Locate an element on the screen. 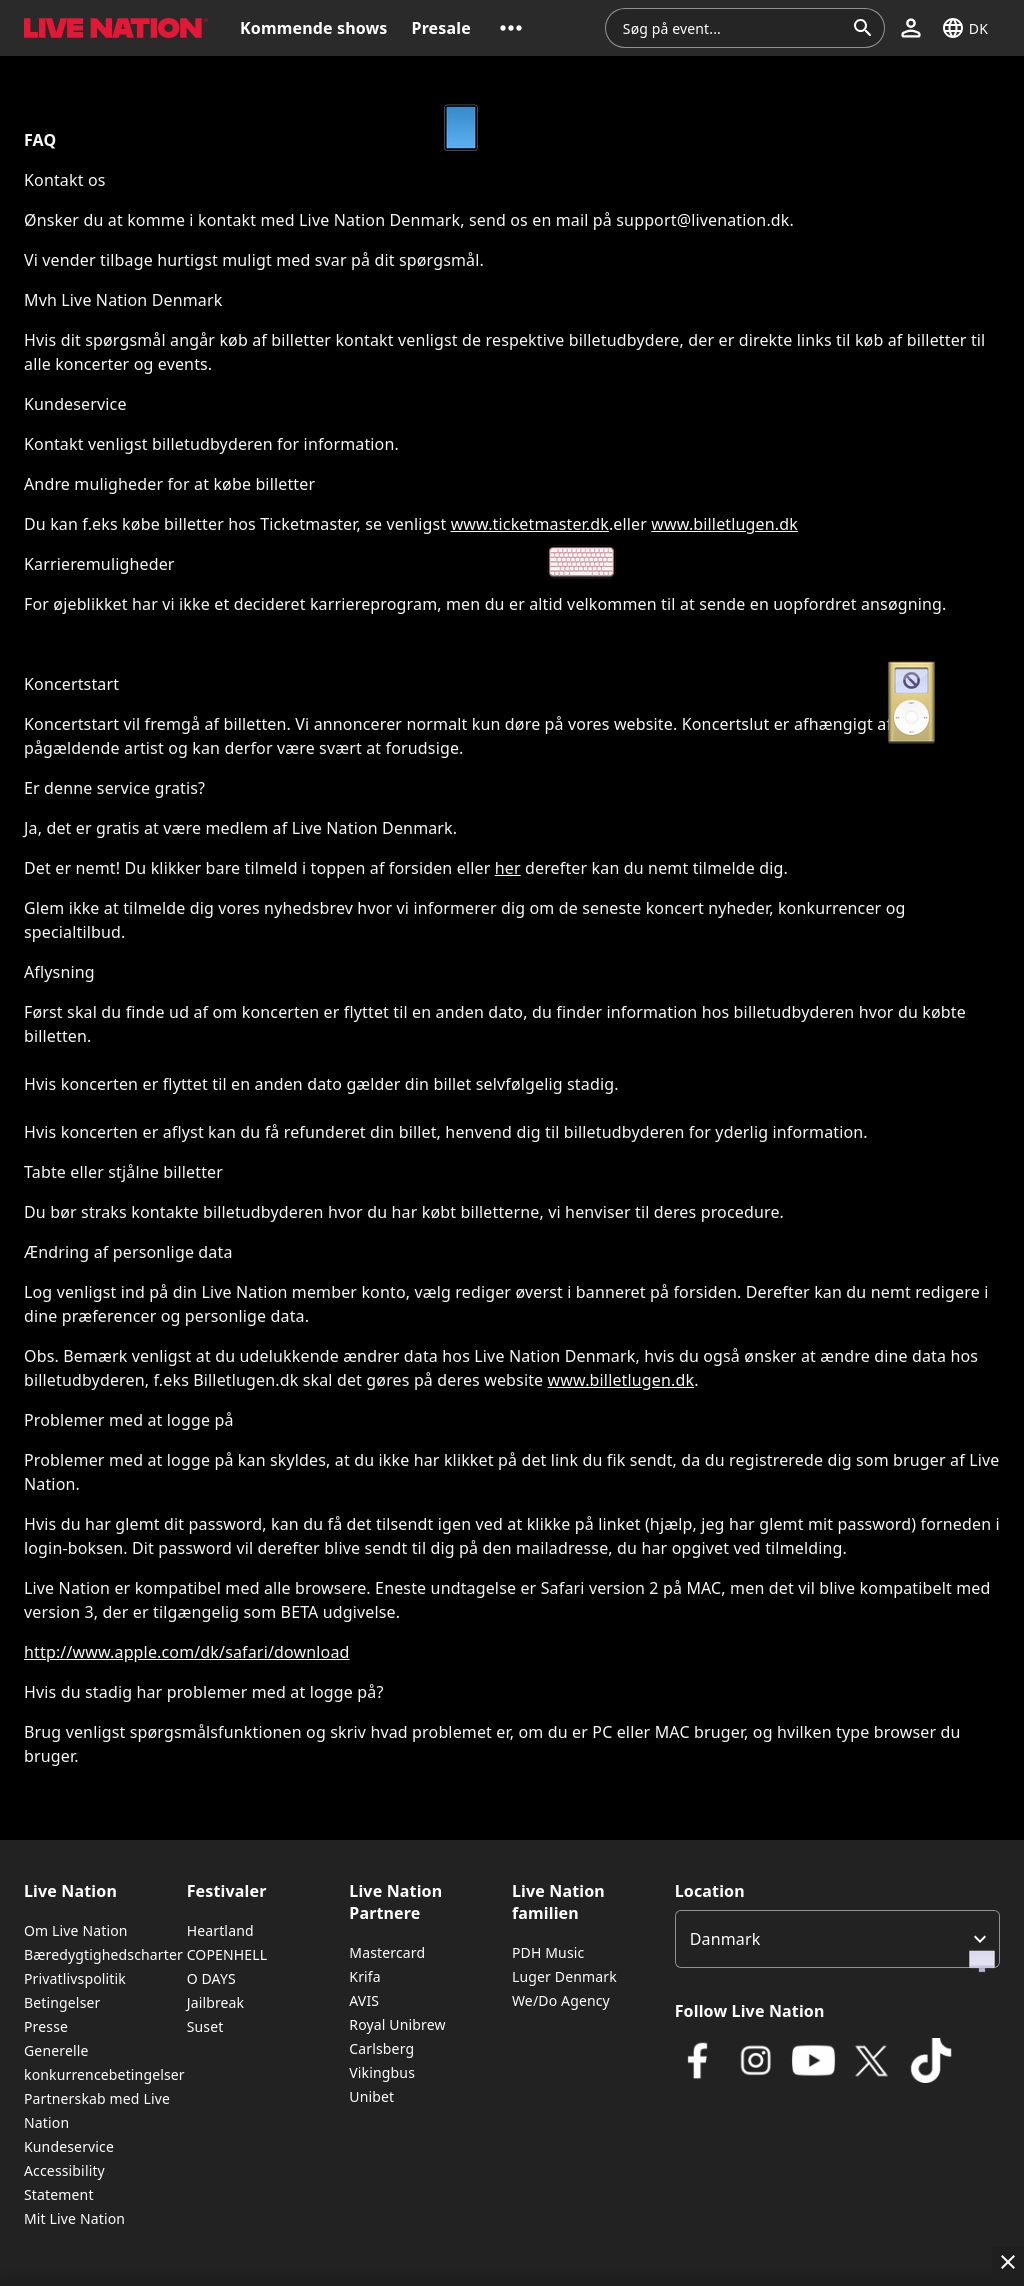 The width and height of the screenshot is (1024, 2286). iPod mini device in gold color is located at coordinates (911, 702).